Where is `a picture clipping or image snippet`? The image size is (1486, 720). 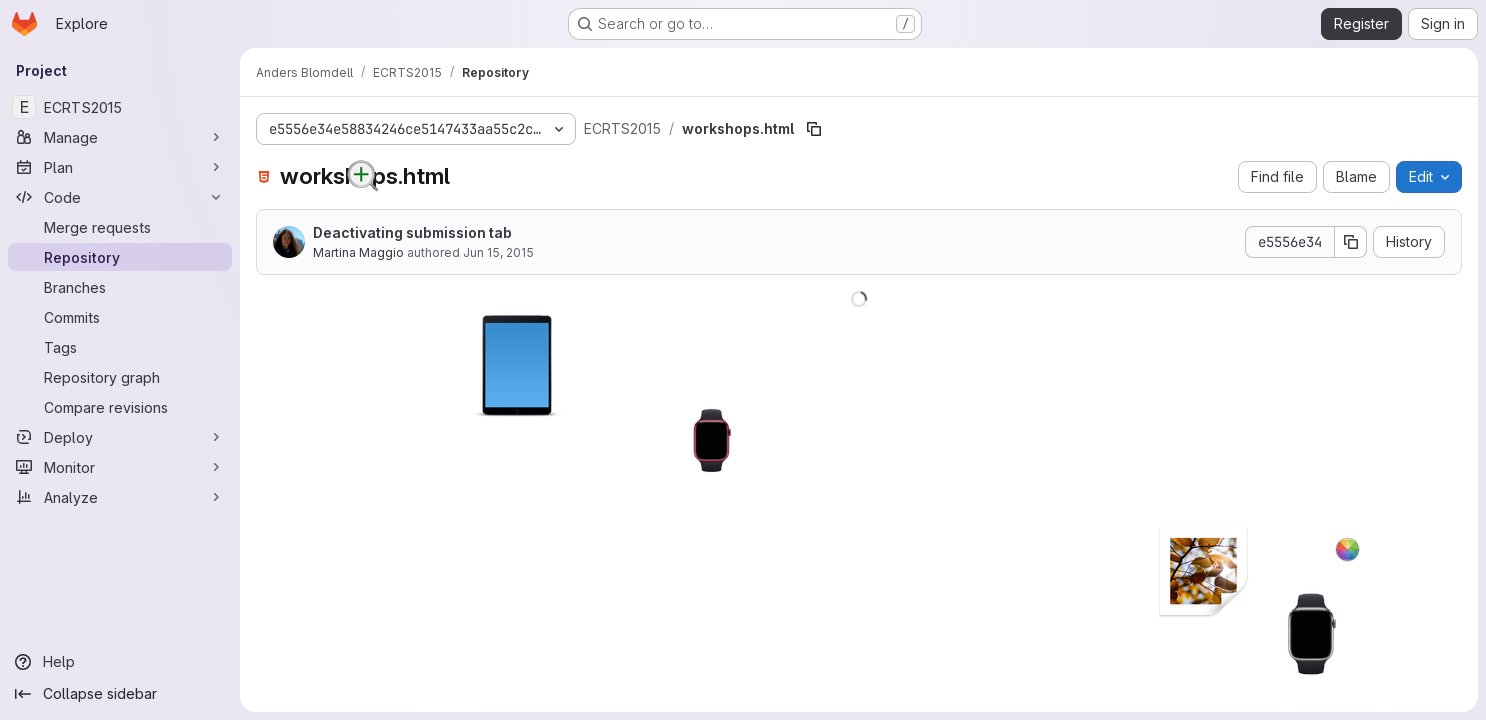
a picture clipping or image snippet is located at coordinates (1203, 573).